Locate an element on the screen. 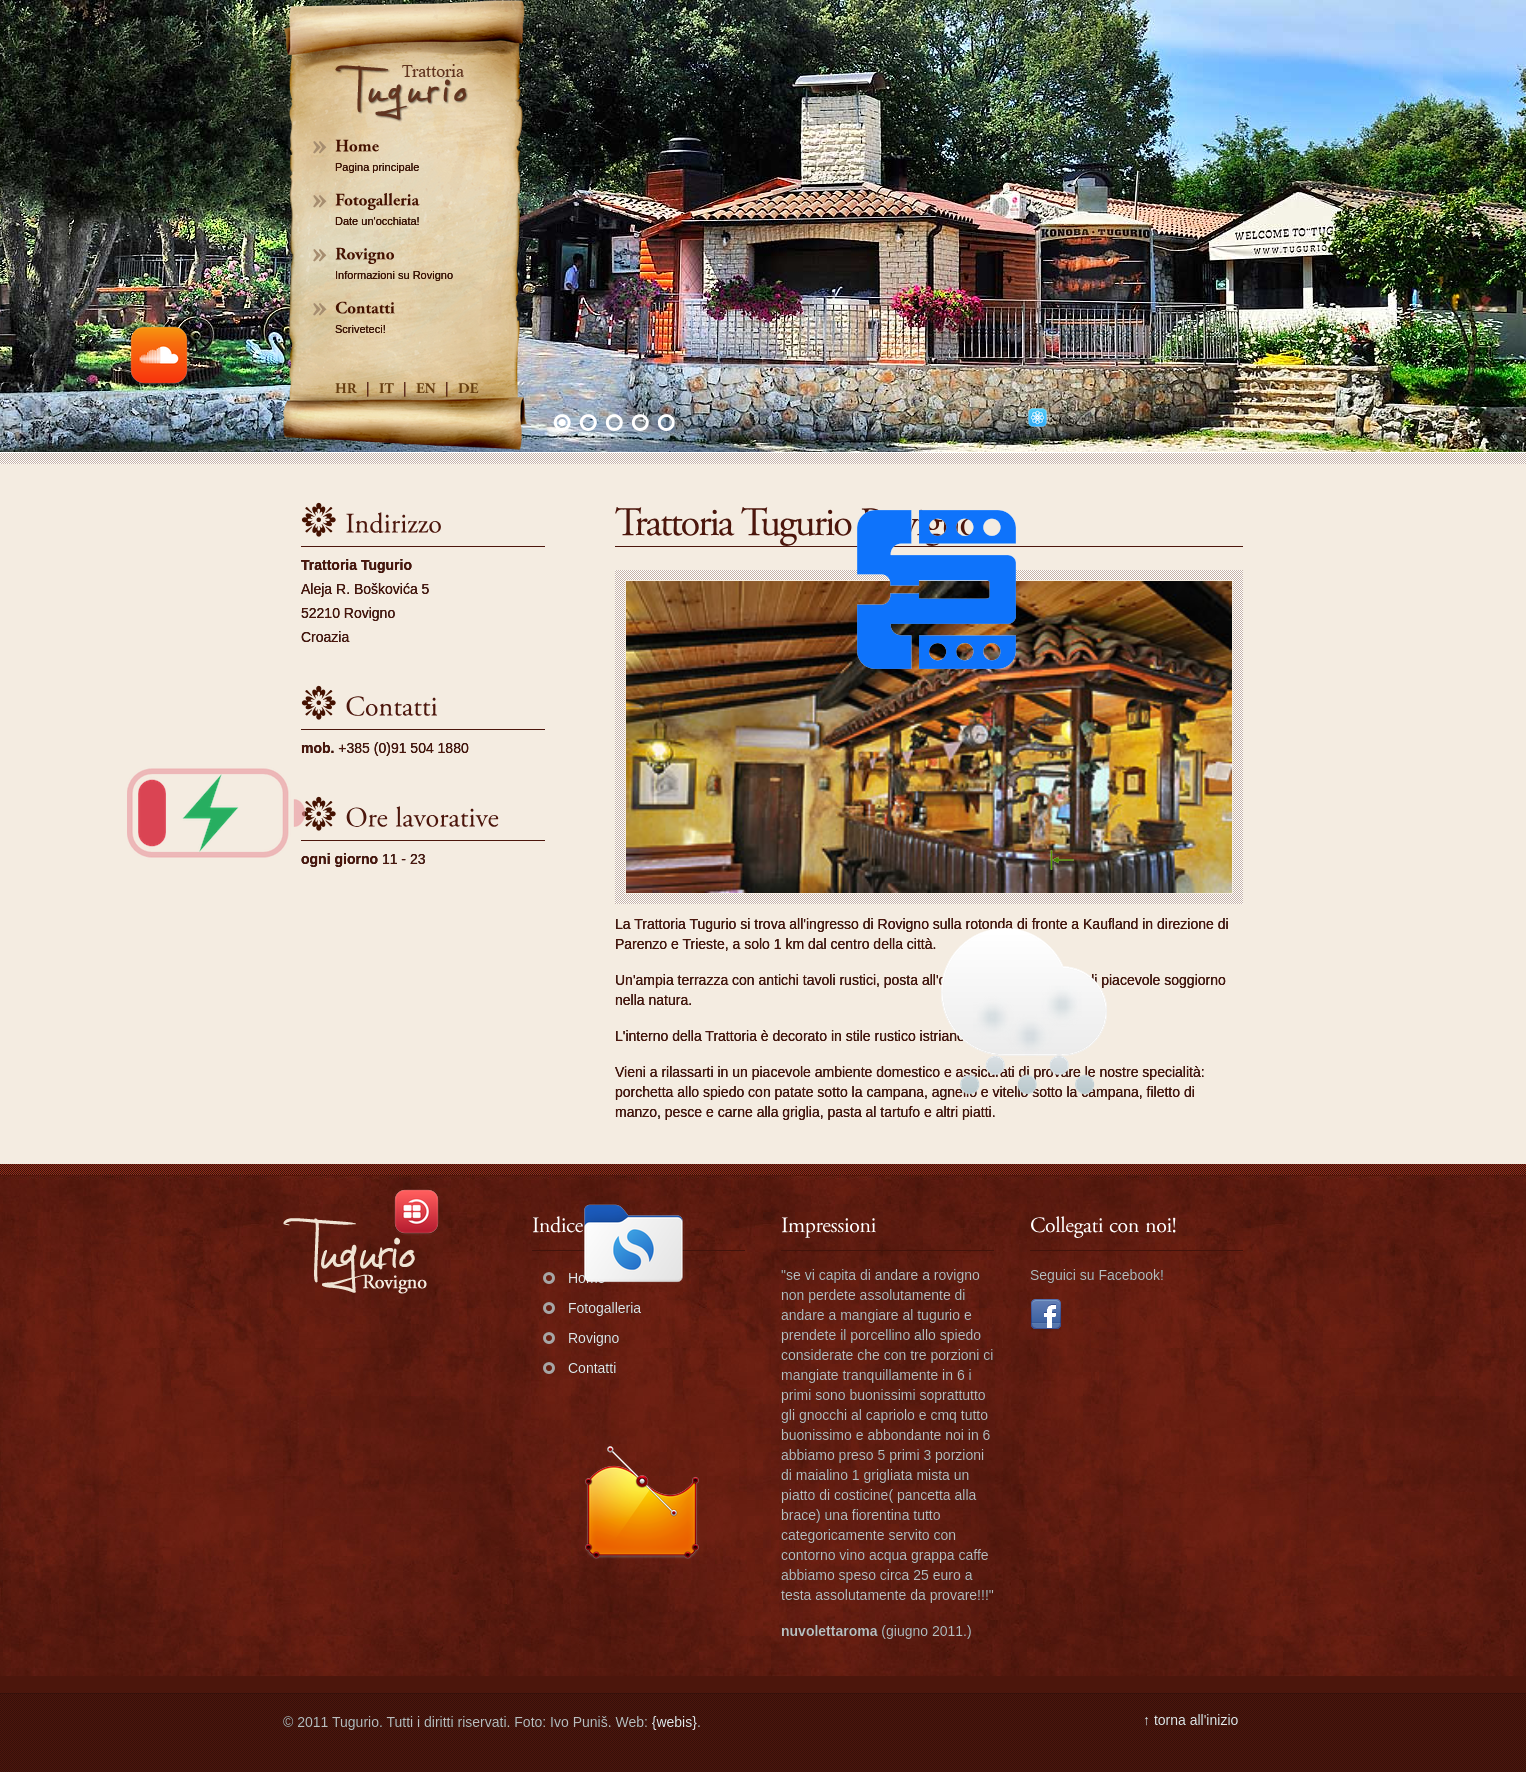 This screenshot has width=1526, height=1772. indicates snowy weather conditions is located at coordinates (1024, 1011).